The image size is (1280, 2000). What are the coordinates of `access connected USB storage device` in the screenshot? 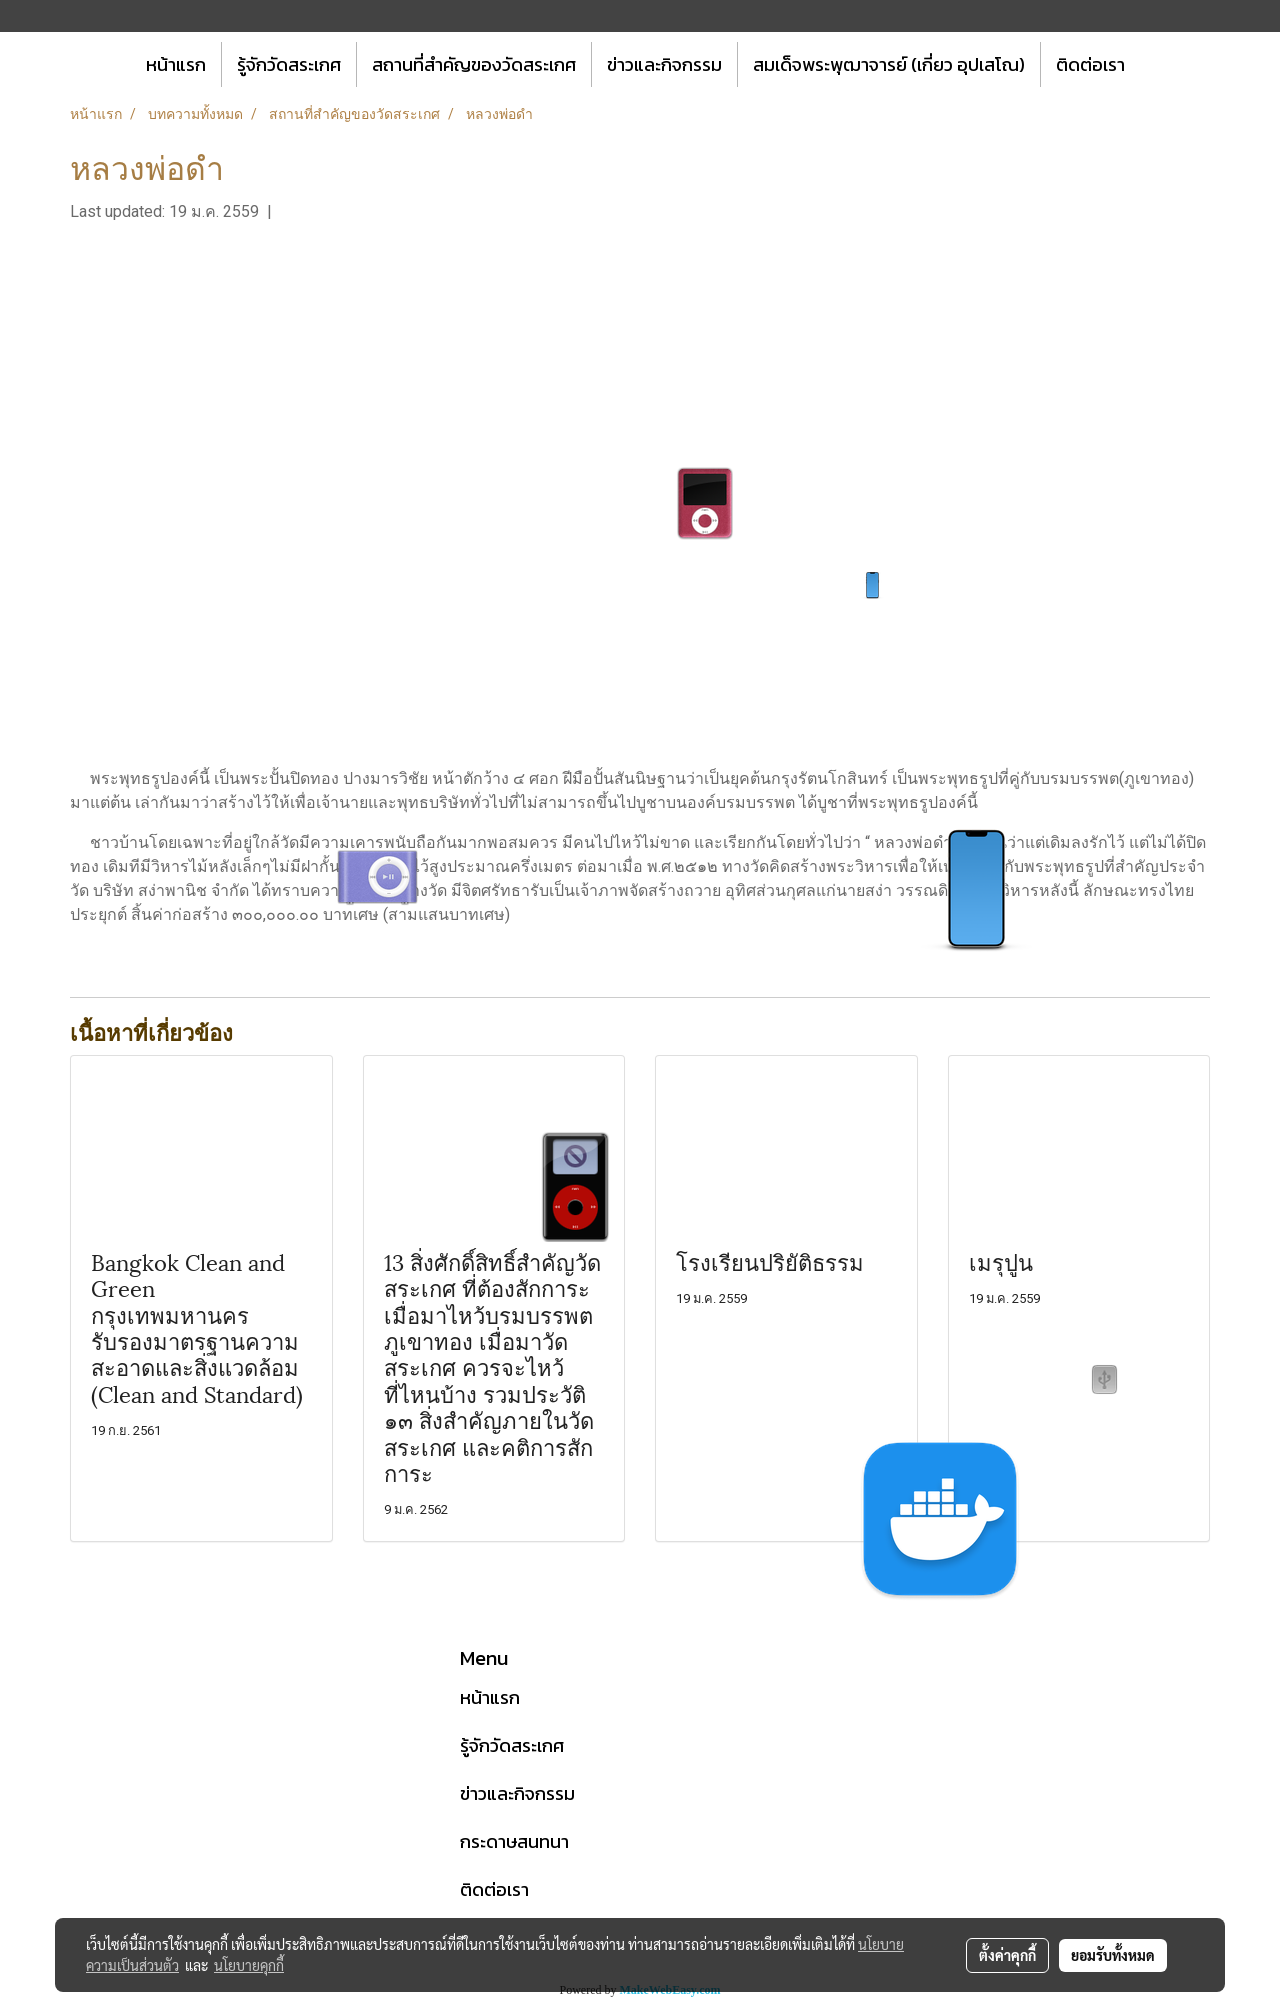 It's located at (1104, 1379).